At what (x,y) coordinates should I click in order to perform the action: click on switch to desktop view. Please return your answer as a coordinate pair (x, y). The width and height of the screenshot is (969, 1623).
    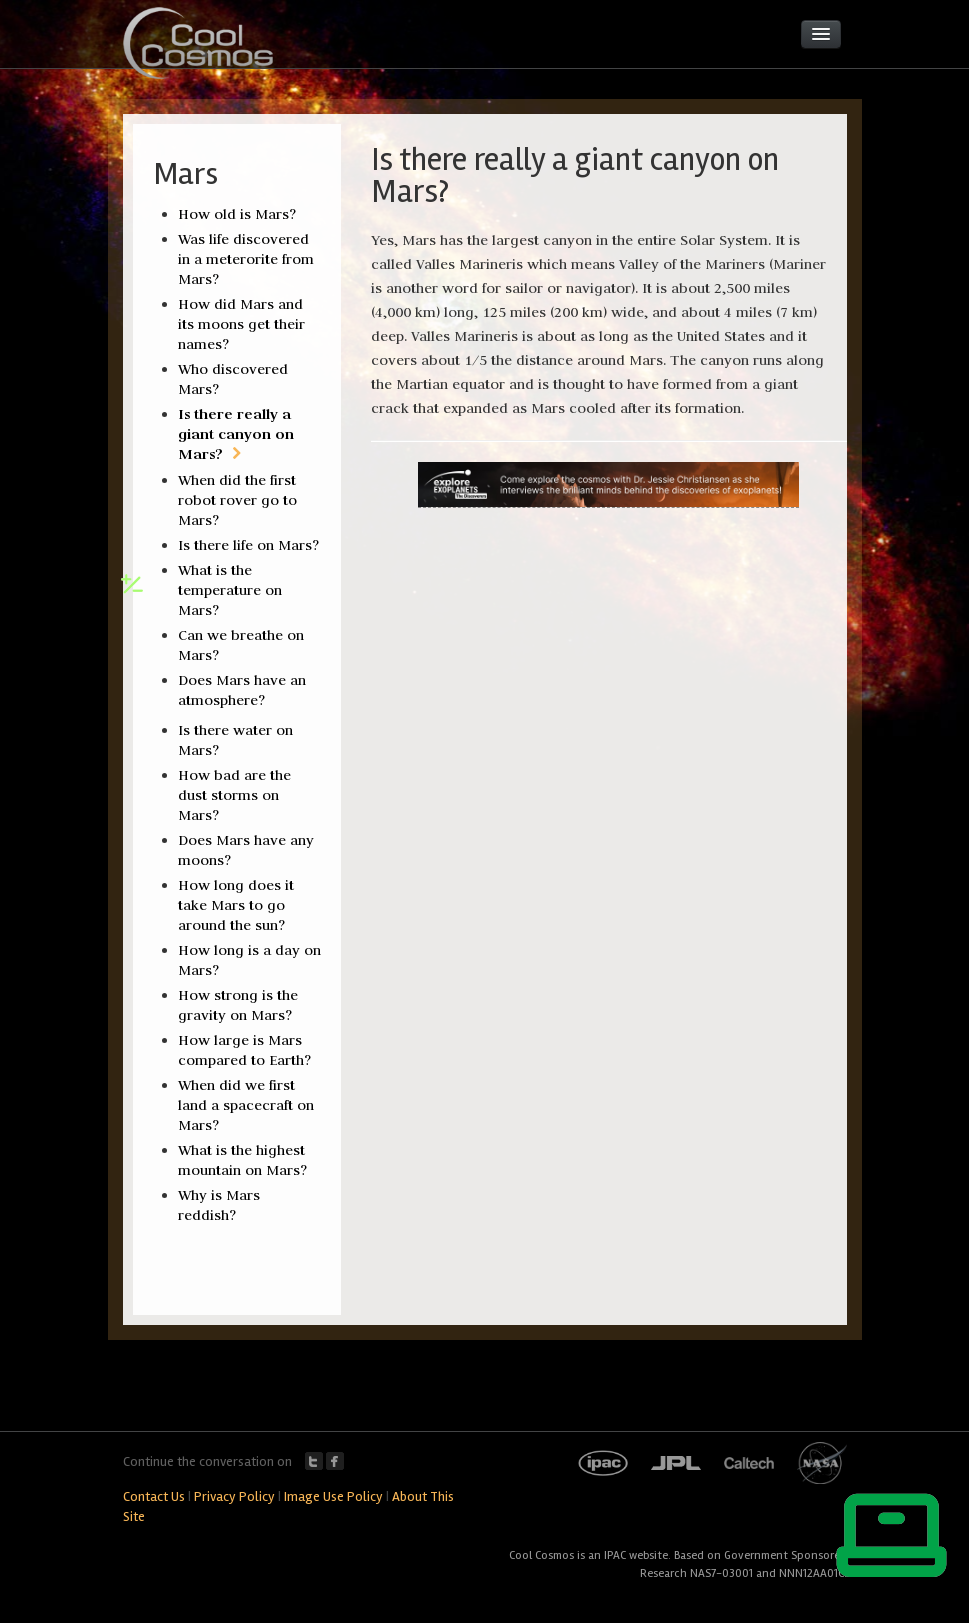
    Looking at the image, I should click on (891, 1533).